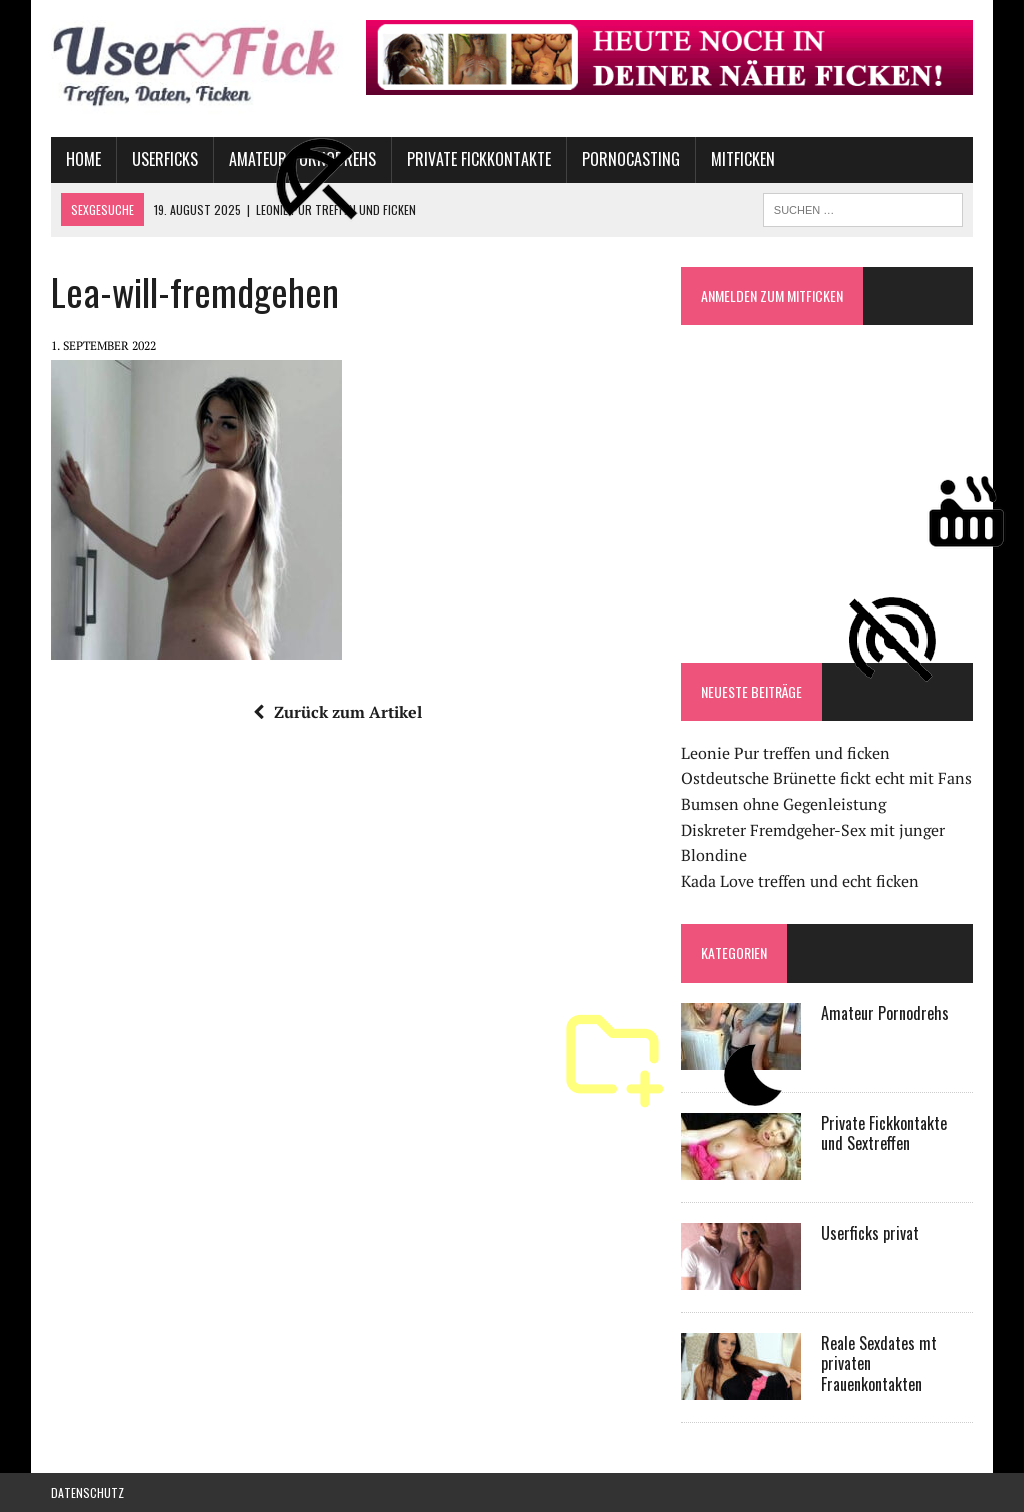  Describe the element at coordinates (317, 179) in the screenshot. I see `access beach or resort amenities` at that location.